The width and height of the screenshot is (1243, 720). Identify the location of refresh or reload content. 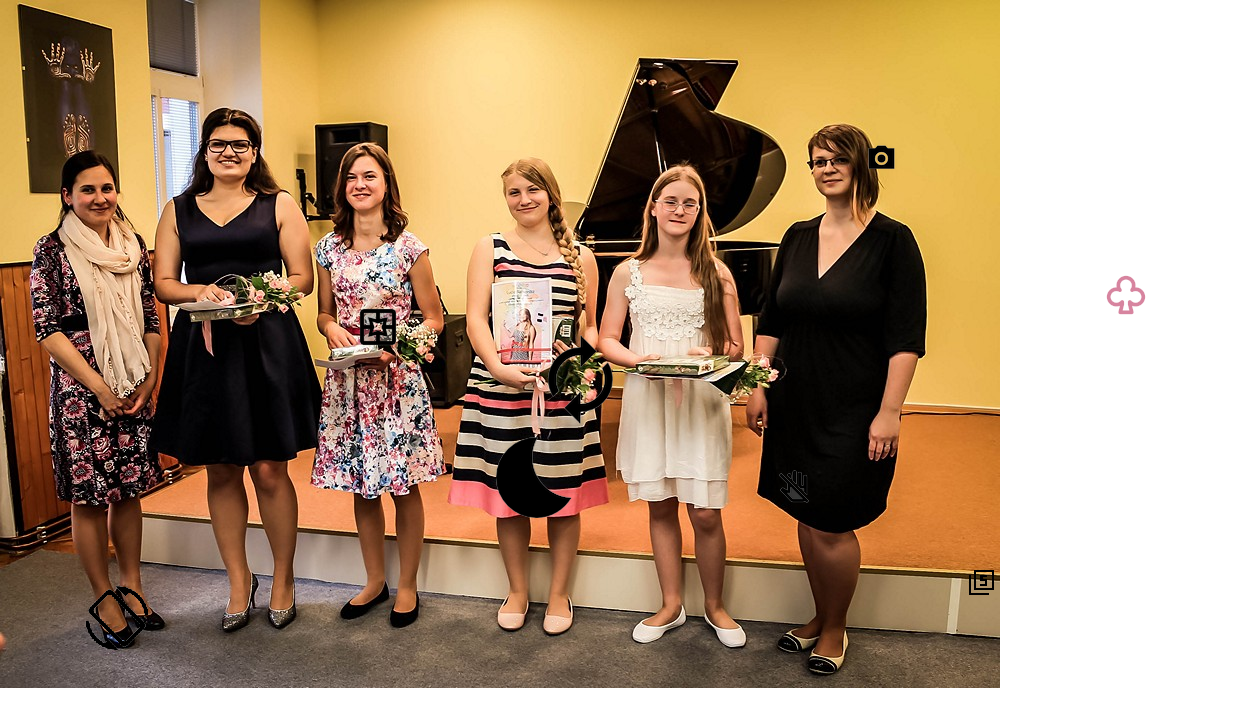
(580, 379).